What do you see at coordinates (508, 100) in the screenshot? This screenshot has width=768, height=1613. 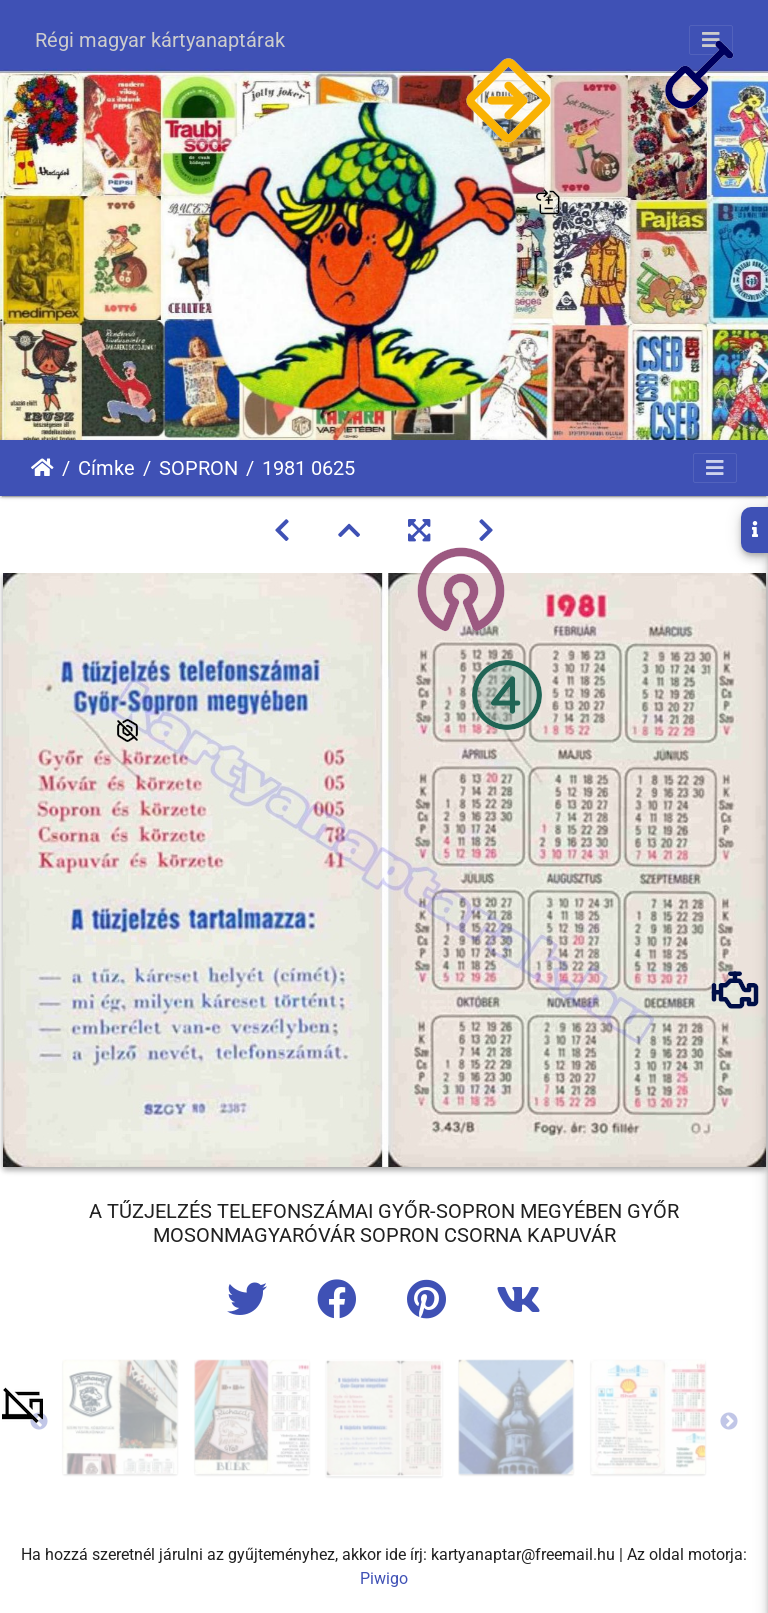 I see `get directions or navigation guidance` at bounding box center [508, 100].